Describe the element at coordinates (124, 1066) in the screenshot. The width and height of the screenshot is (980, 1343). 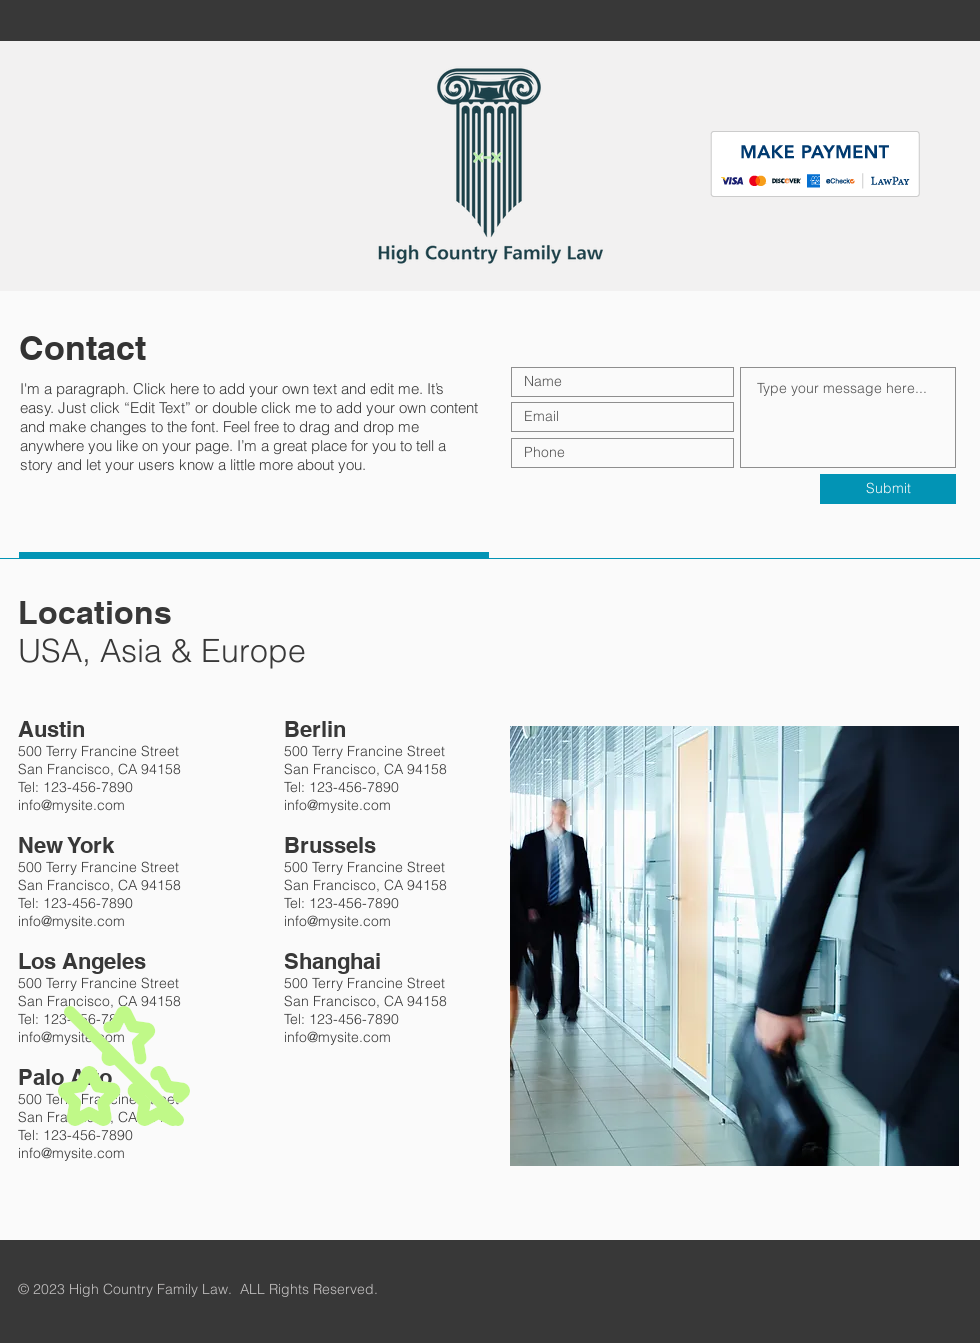
I see `disable star ratings or reviews` at that location.